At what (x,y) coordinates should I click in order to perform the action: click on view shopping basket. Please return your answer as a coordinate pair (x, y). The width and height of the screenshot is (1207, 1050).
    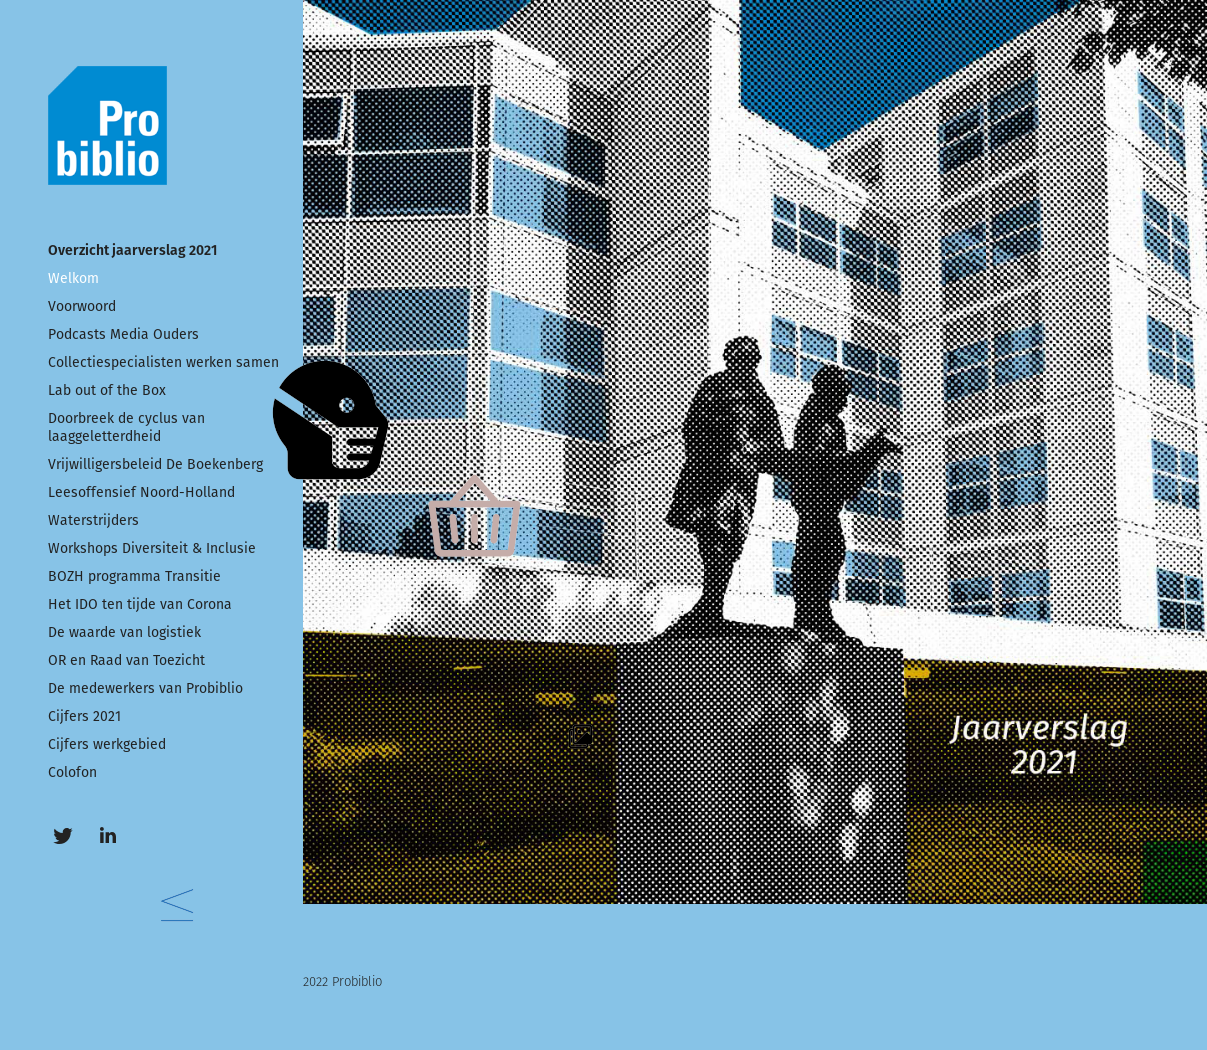
    Looking at the image, I should click on (474, 520).